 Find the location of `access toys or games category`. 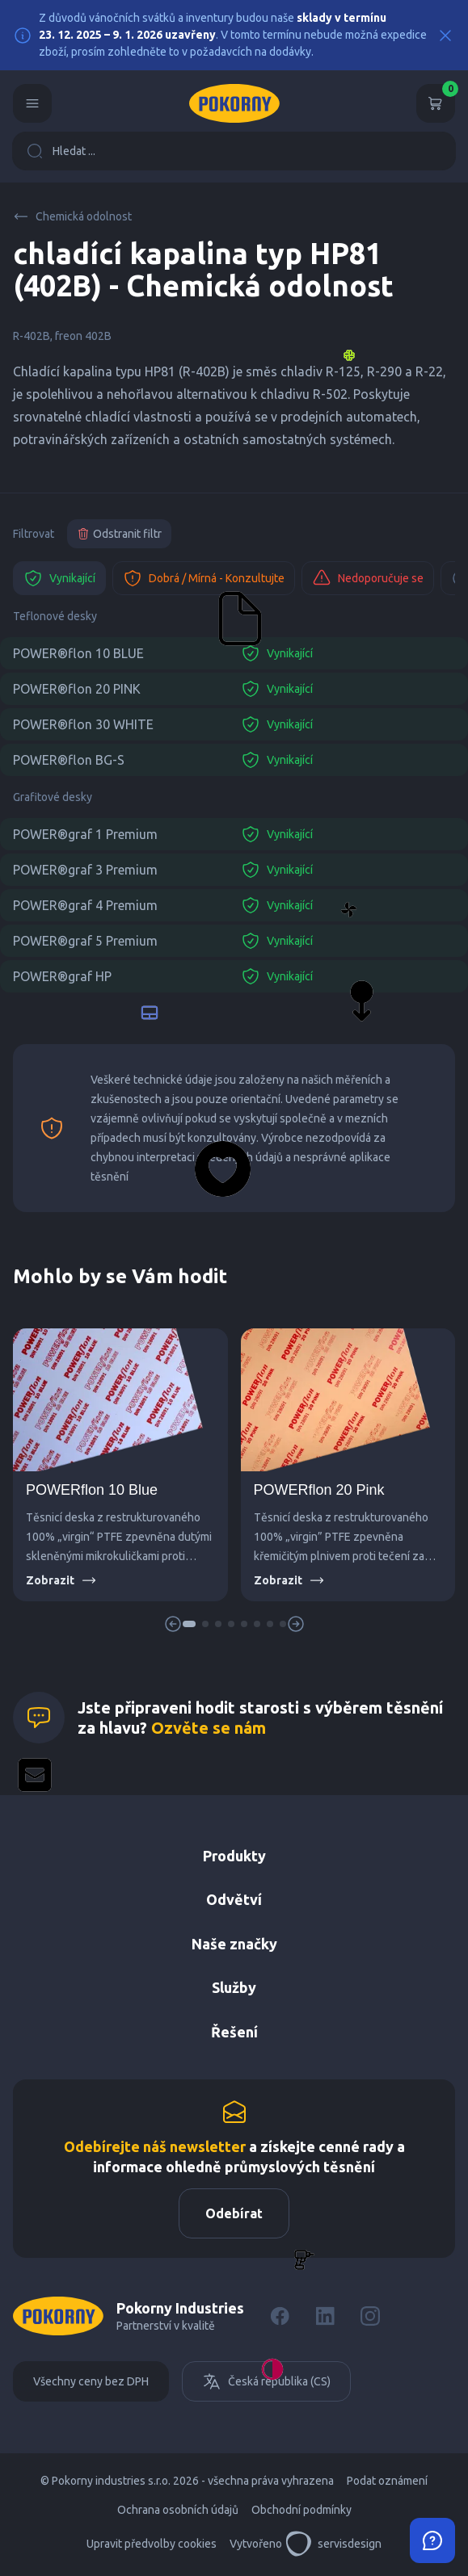

access toys or games category is located at coordinates (348, 909).